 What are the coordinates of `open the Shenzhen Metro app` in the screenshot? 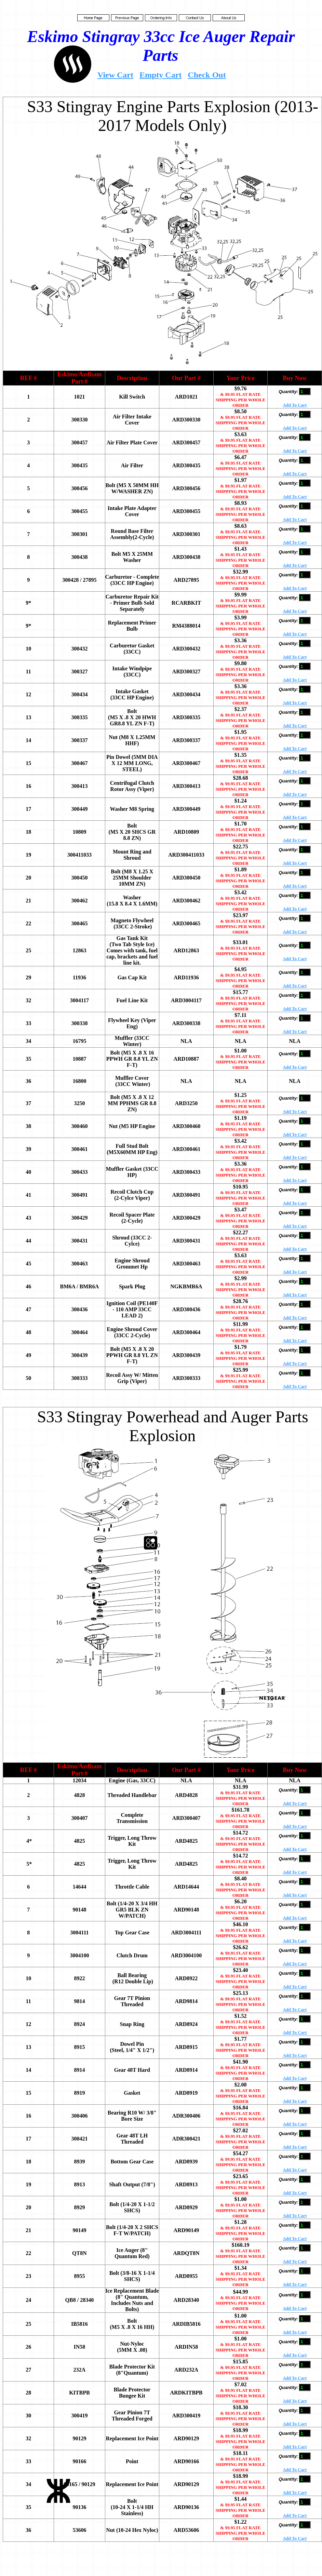 It's located at (58, 2491).